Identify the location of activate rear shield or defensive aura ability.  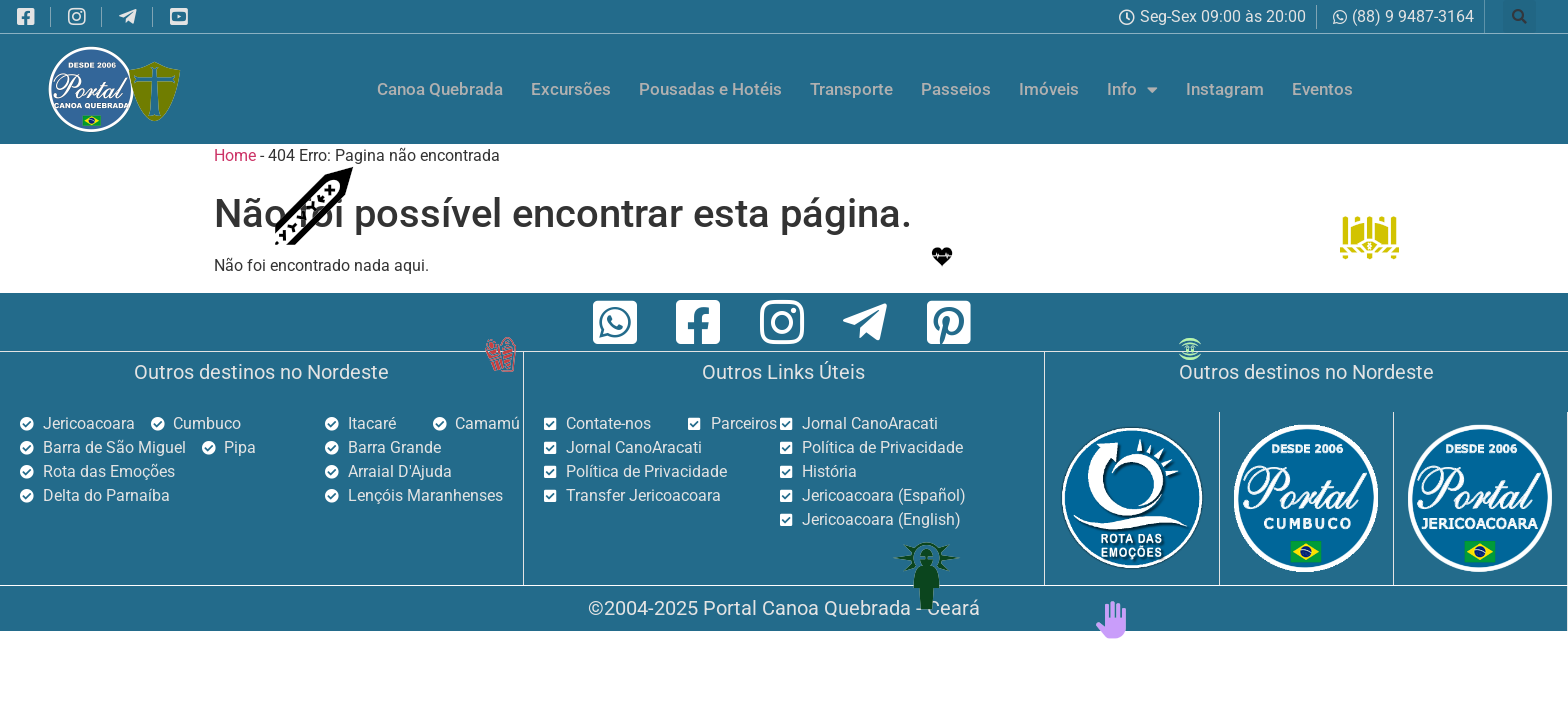
(926, 575).